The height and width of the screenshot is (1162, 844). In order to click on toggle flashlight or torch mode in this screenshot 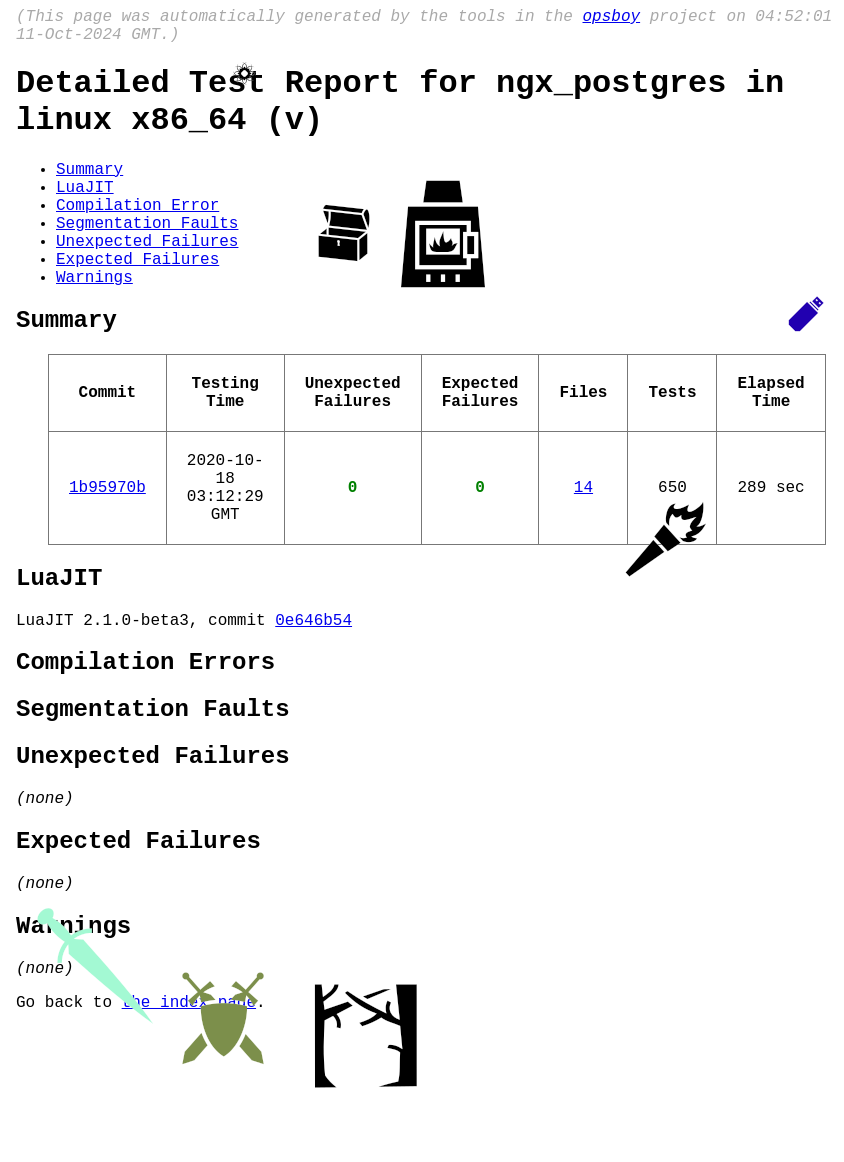, I will do `click(665, 536)`.